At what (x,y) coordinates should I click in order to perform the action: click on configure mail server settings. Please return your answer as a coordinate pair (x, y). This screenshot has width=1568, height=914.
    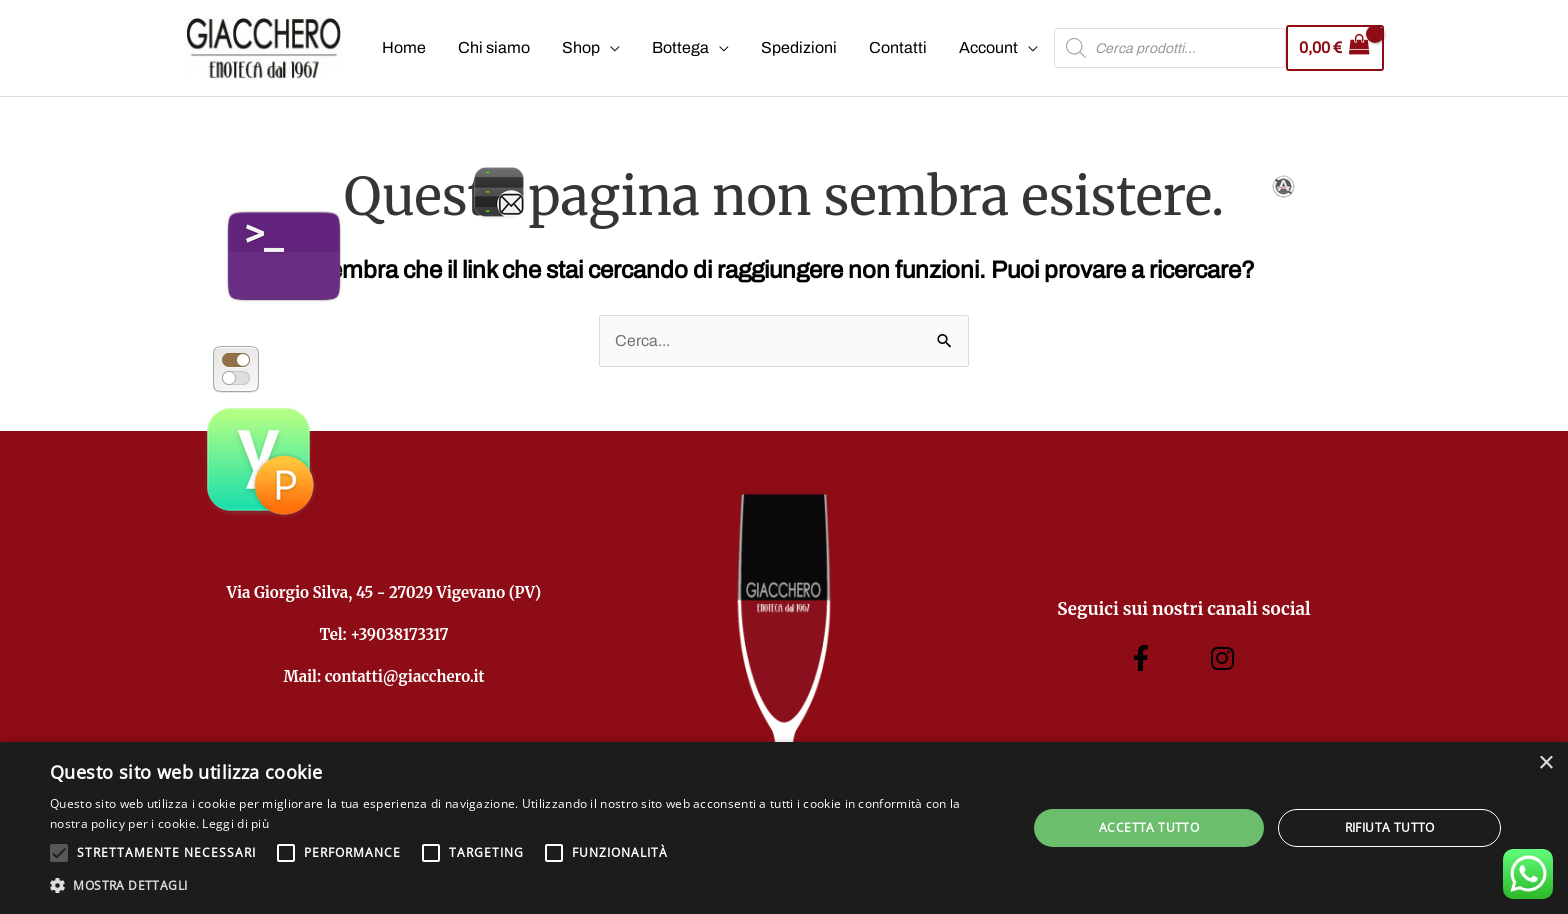
    Looking at the image, I should click on (499, 192).